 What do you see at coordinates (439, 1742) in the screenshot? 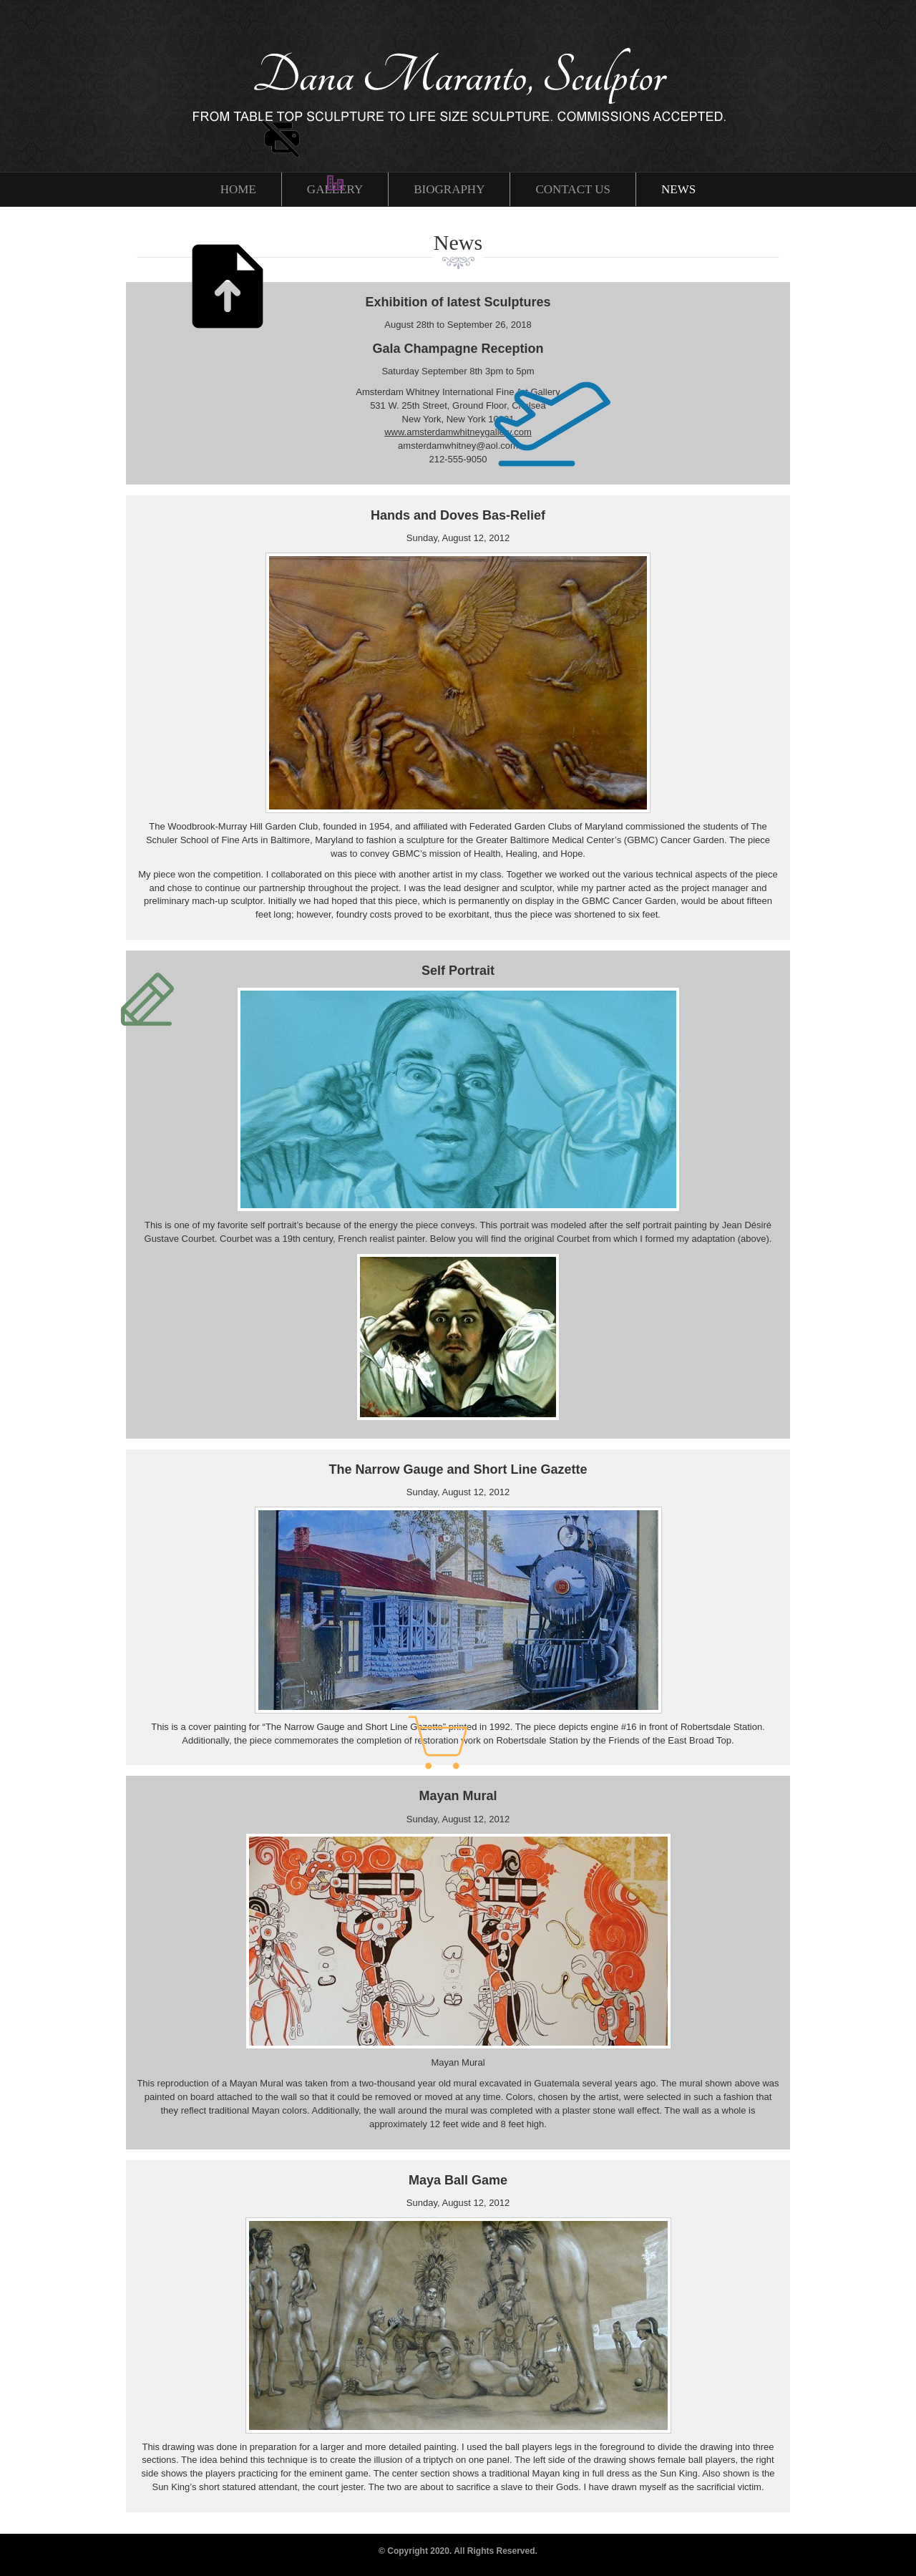
I see `view your shopping cart` at bounding box center [439, 1742].